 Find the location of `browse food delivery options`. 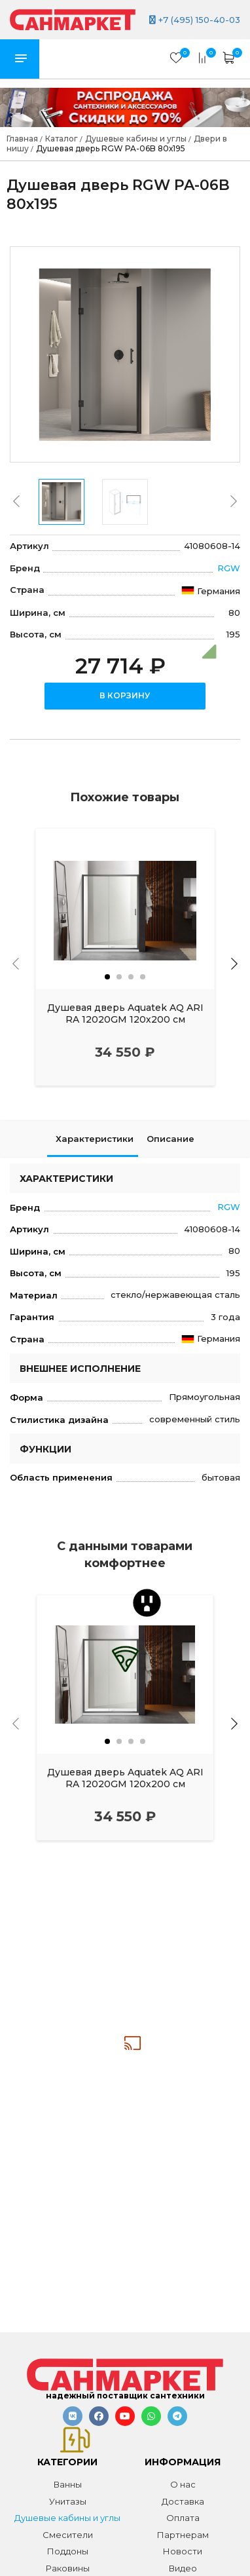

browse food delivery options is located at coordinates (125, 1658).